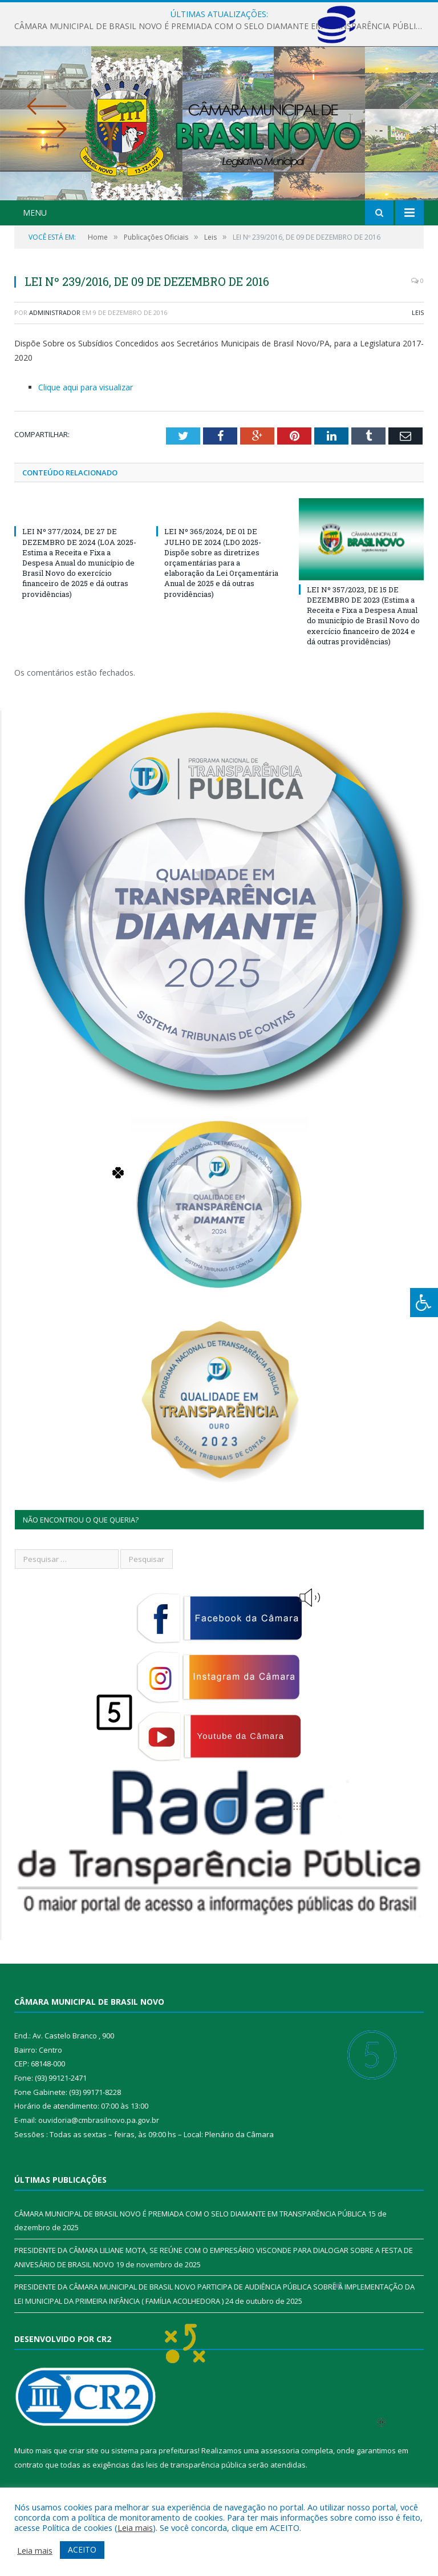 Image resolution: width=438 pixels, height=2576 pixels. Describe the element at coordinates (372, 2055) in the screenshot. I see `indicates step 5 in a multi-step process` at that location.